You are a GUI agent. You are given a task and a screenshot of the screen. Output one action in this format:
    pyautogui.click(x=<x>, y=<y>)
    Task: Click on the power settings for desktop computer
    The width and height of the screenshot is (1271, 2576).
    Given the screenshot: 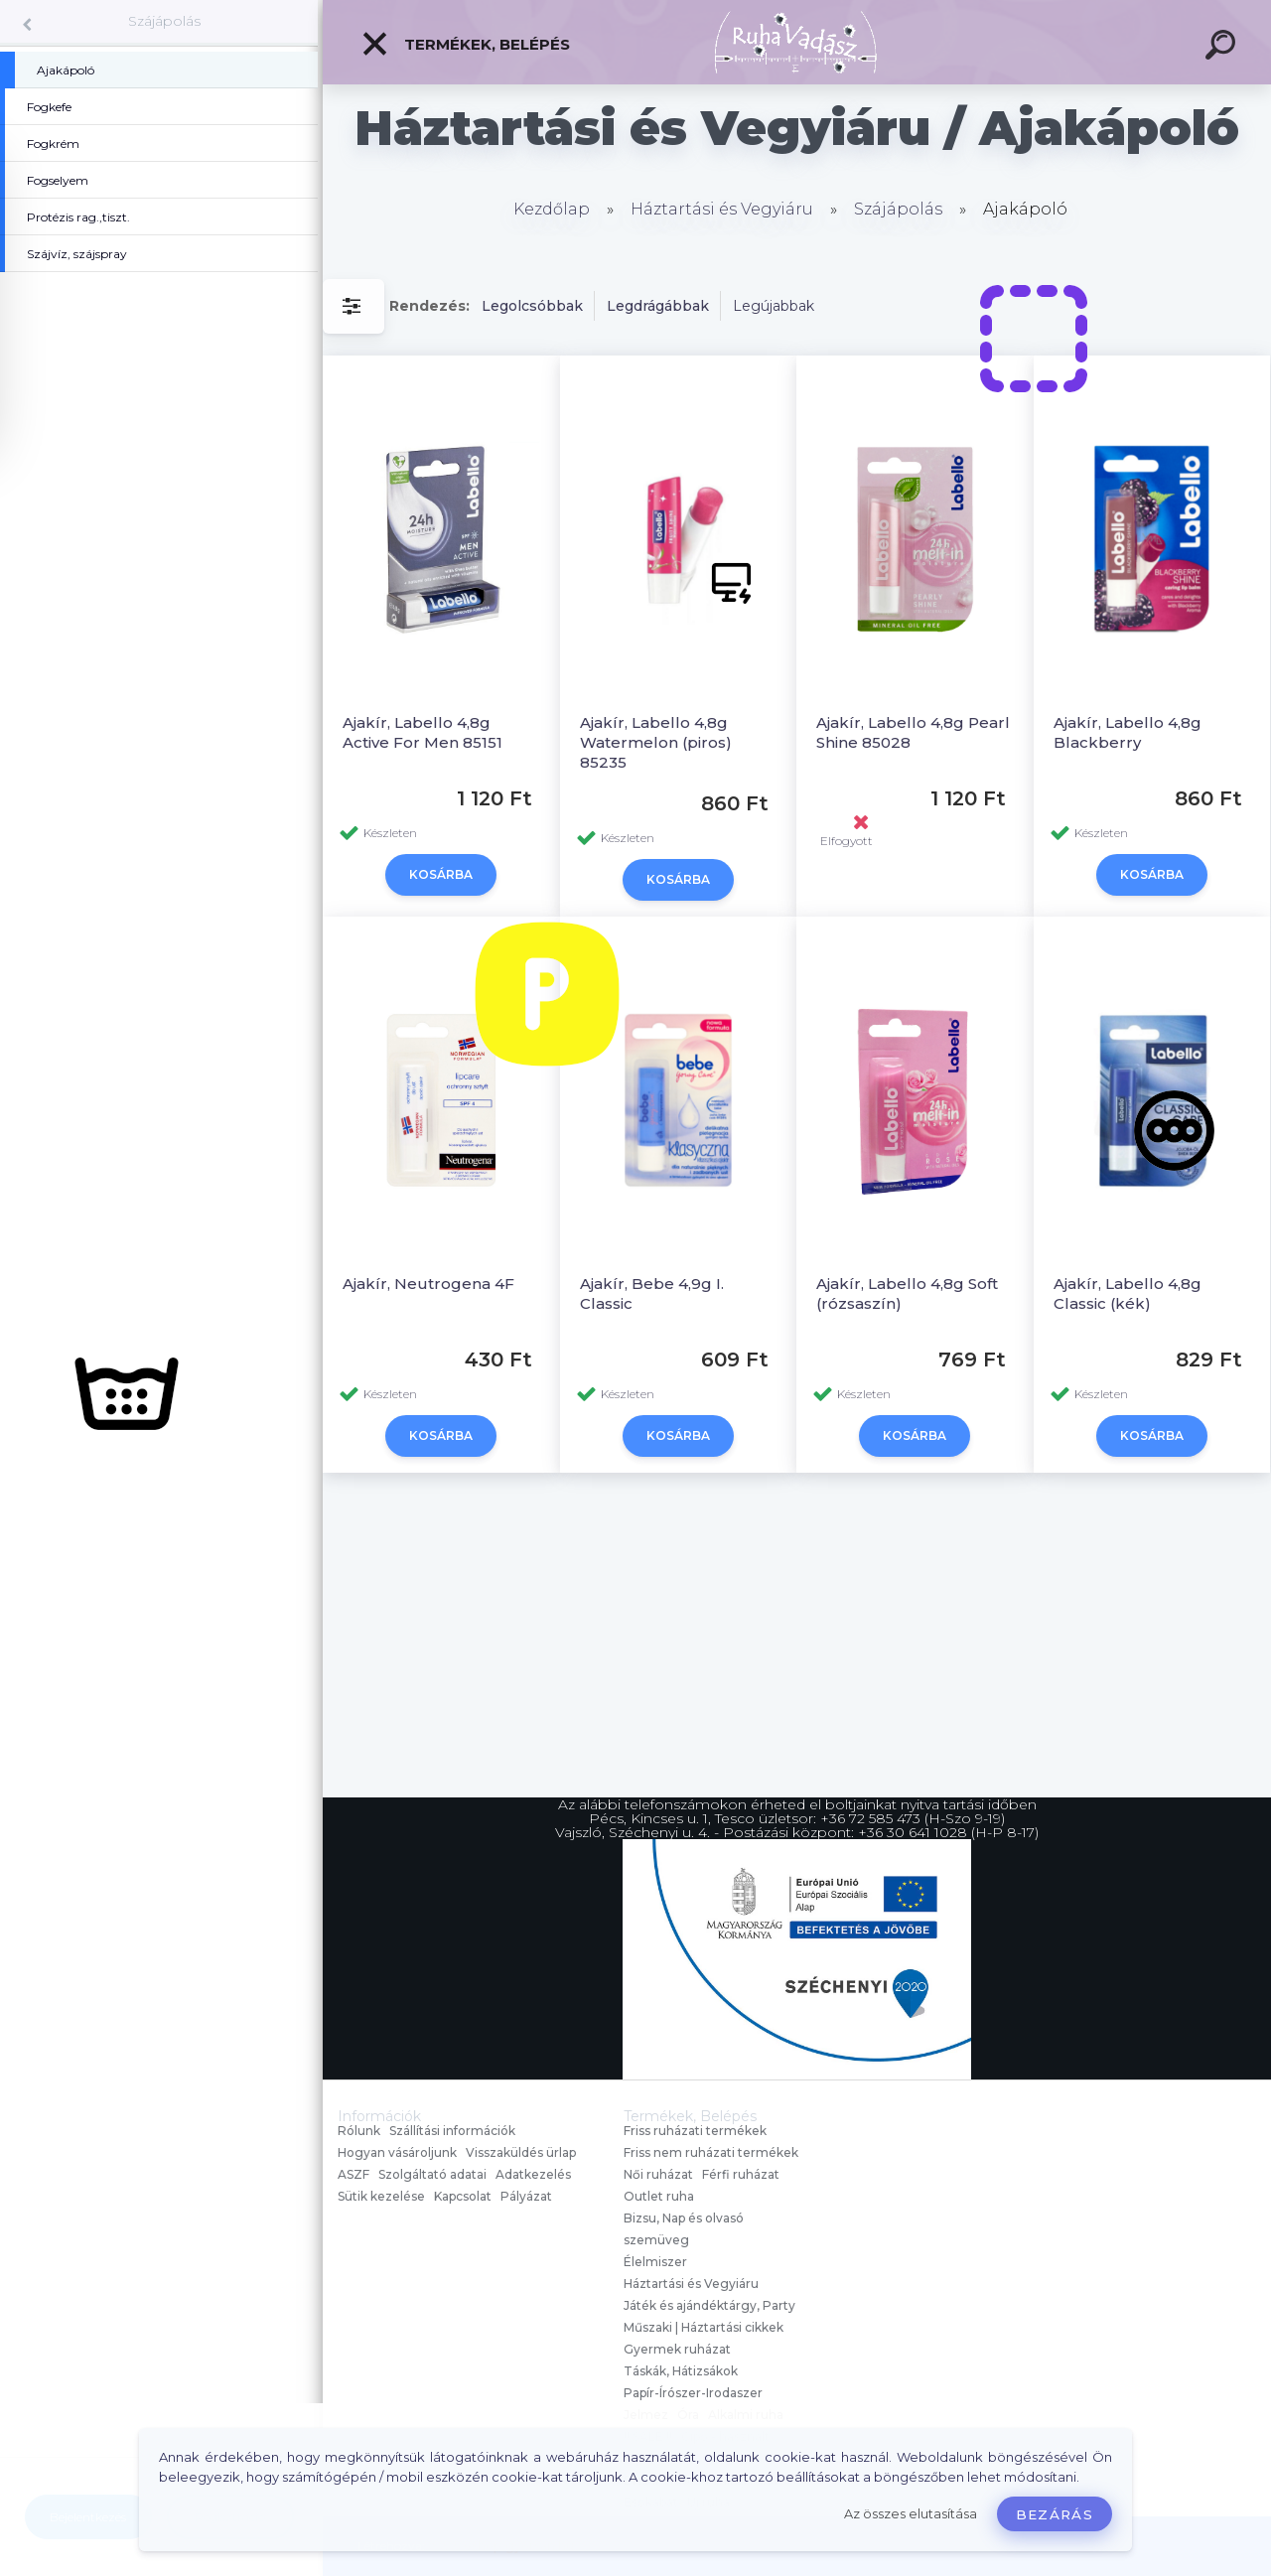 What is the action you would take?
    pyautogui.click(x=731, y=582)
    